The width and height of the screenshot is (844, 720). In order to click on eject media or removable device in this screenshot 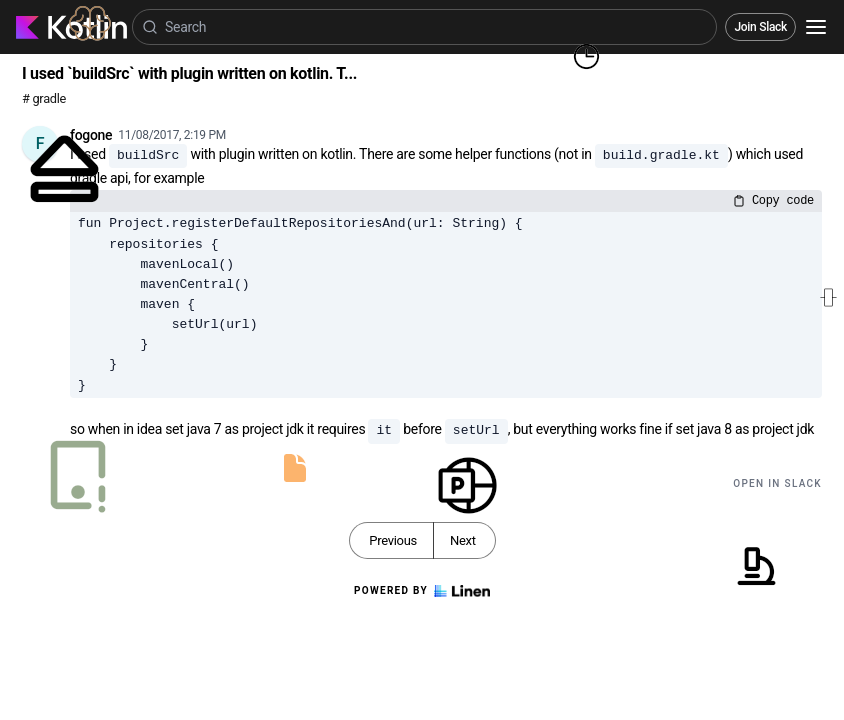, I will do `click(64, 173)`.